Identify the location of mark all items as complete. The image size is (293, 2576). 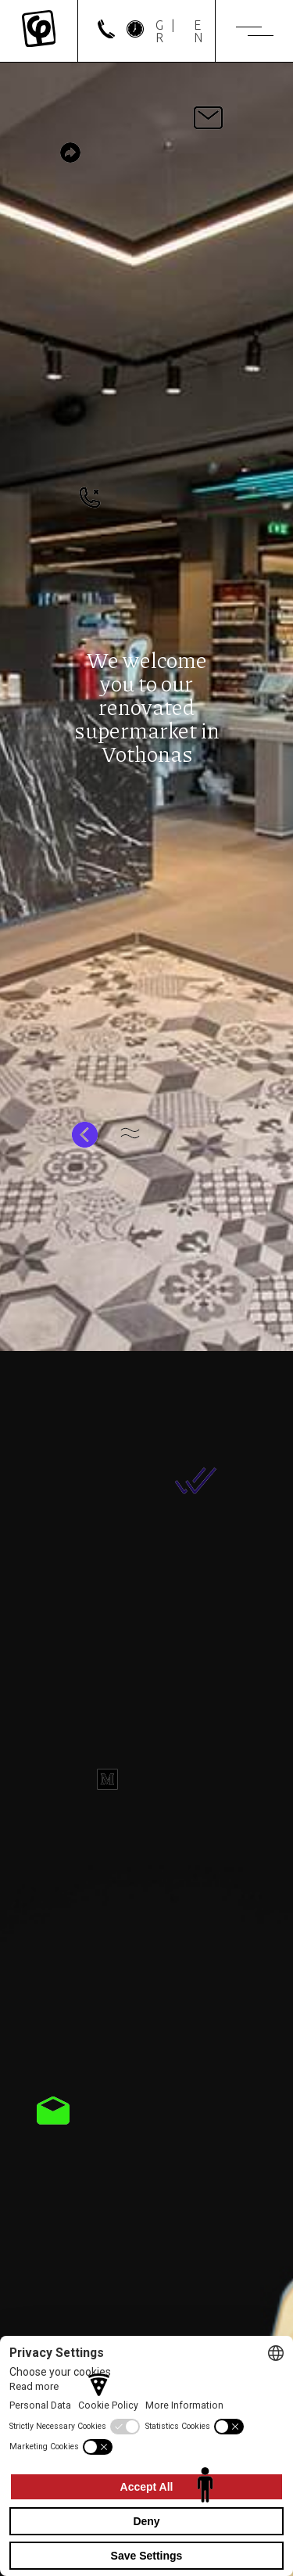
(196, 1481).